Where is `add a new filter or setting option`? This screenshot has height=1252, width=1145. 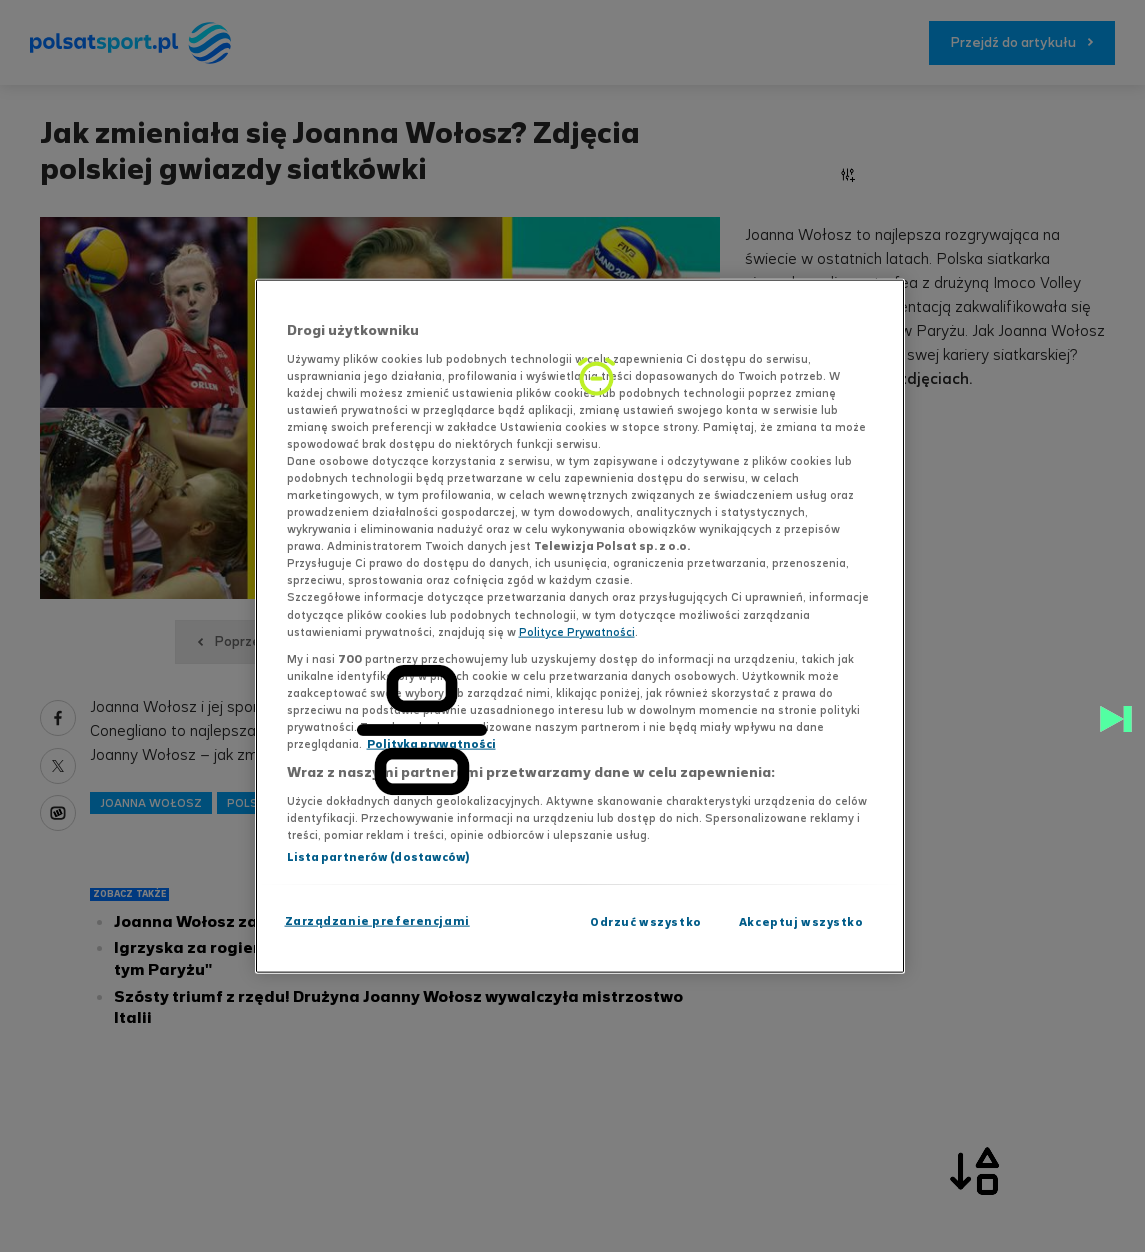
add a new filter or setting option is located at coordinates (847, 174).